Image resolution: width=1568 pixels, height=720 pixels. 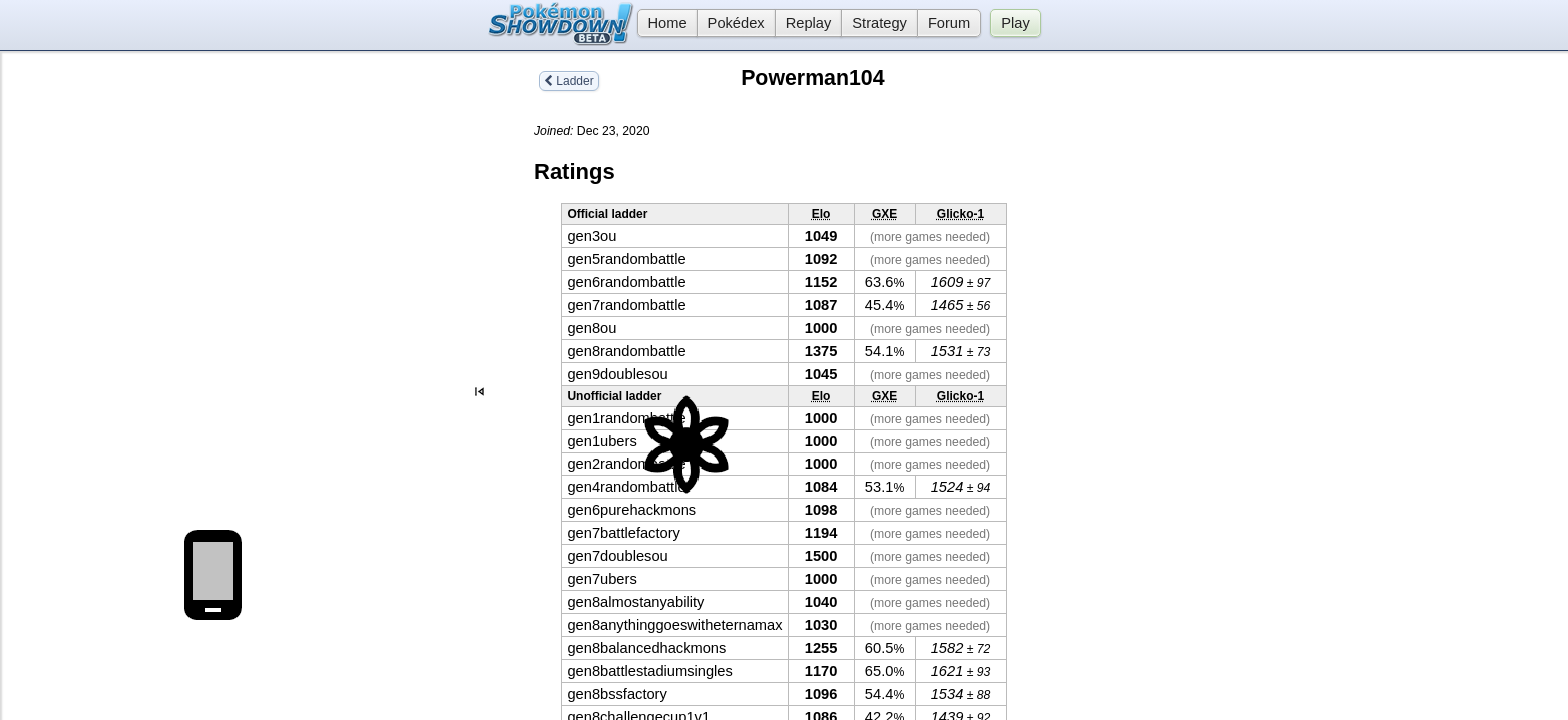 I want to click on apply a vintage or retro photo filter, so click(x=686, y=444).